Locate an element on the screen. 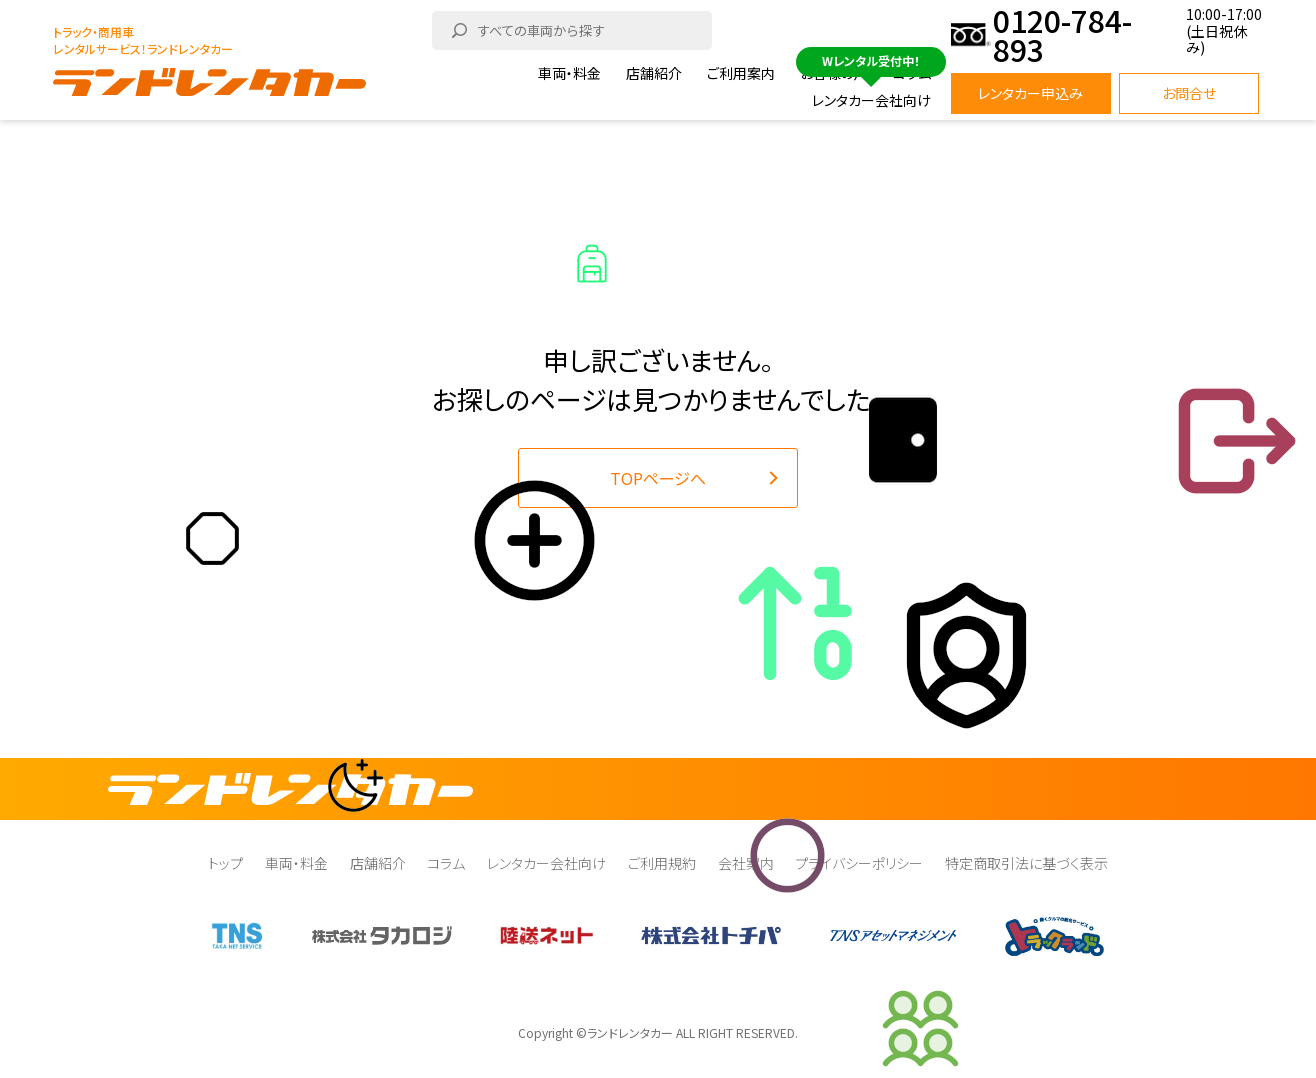 The image size is (1316, 1078). add a new item is located at coordinates (534, 540).